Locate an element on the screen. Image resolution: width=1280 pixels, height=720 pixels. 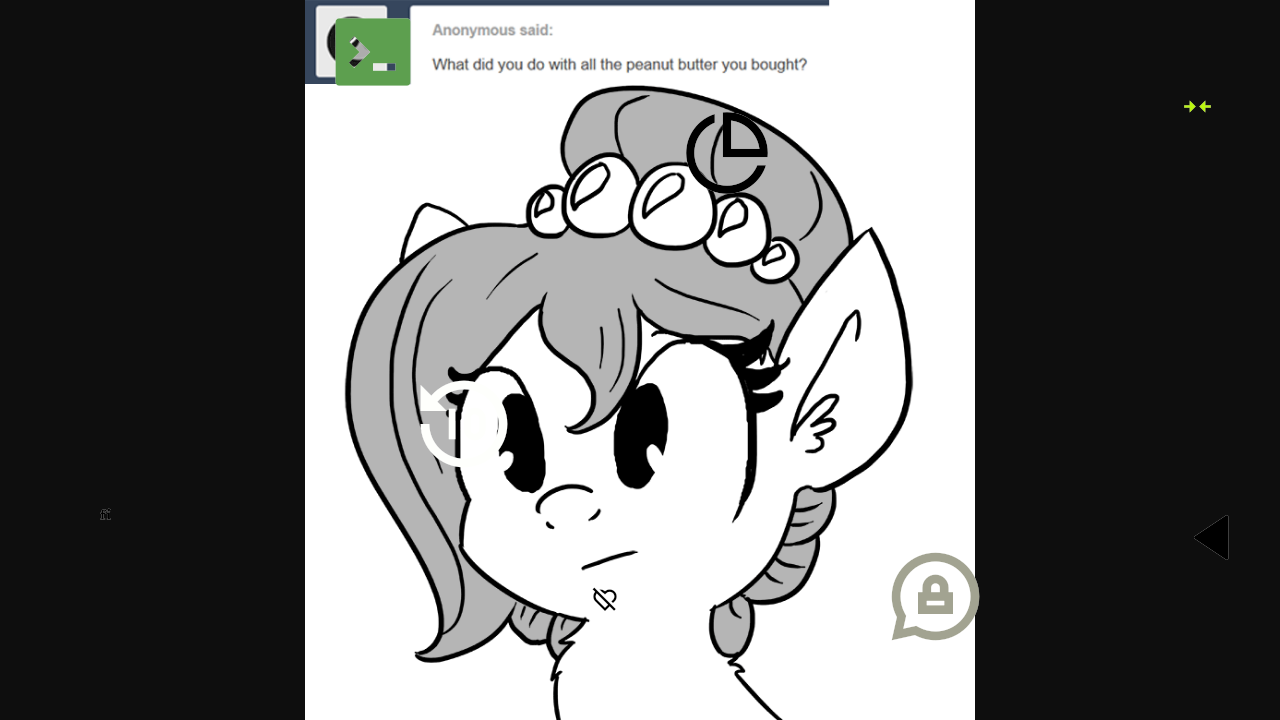
view analytics or statistics is located at coordinates (727, 153).